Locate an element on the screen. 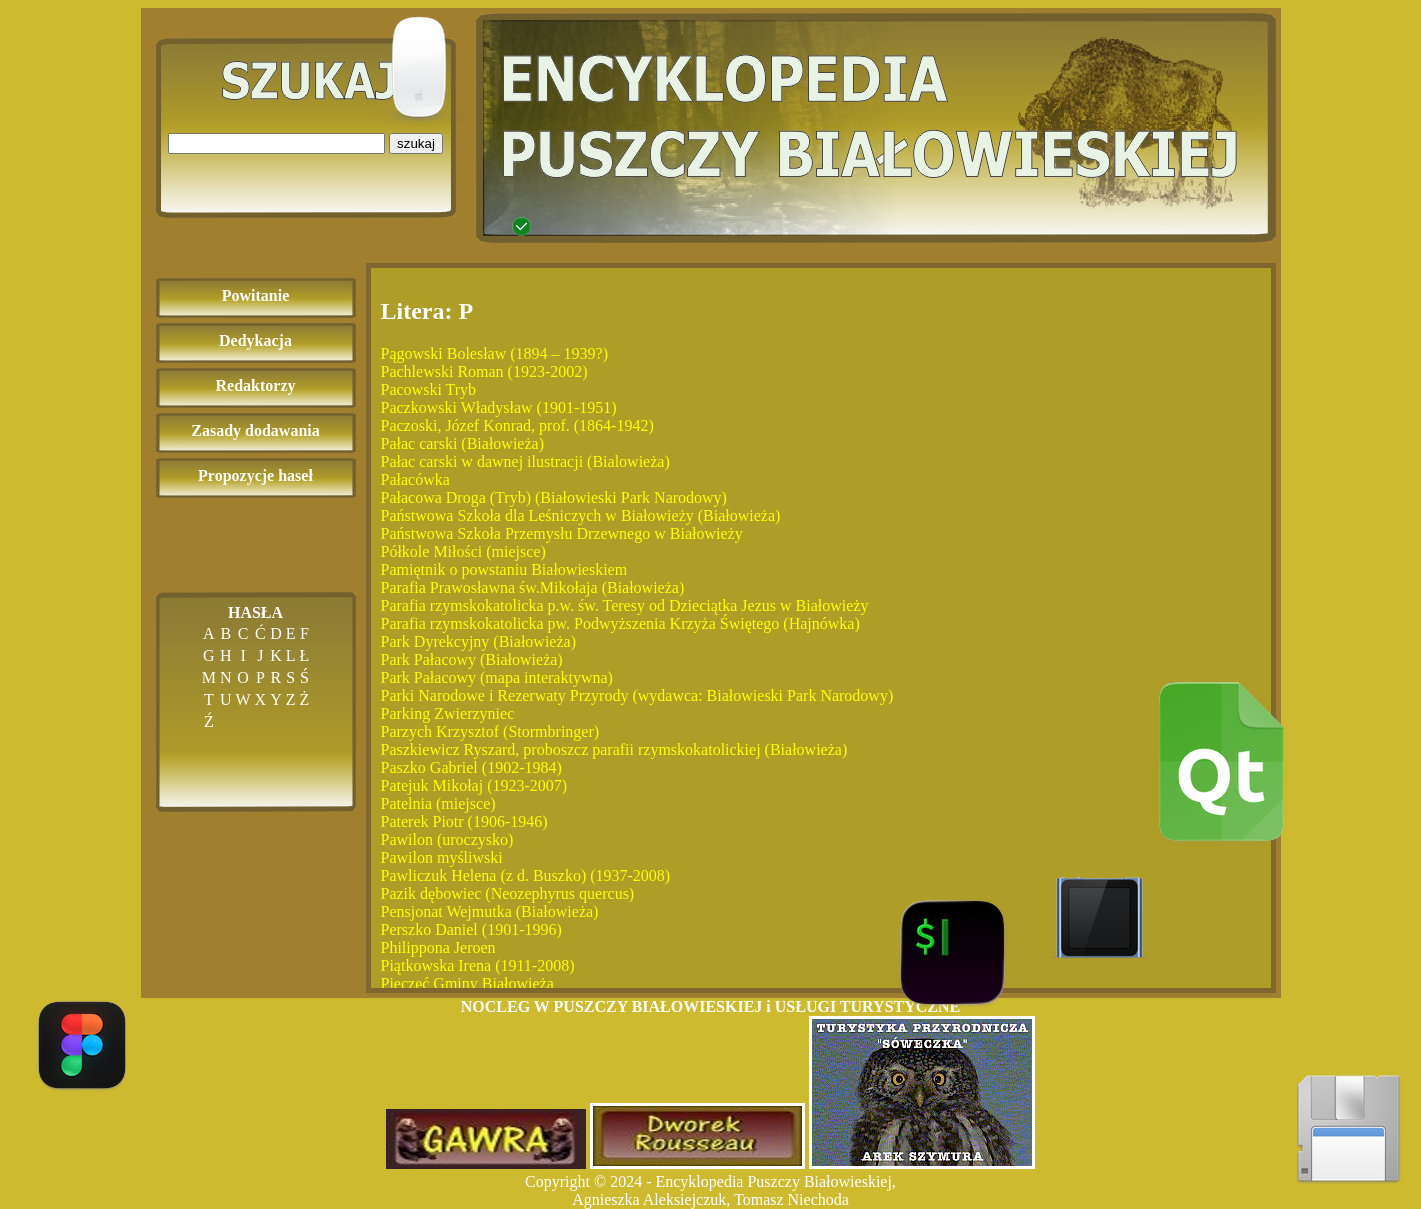  open figma design application is located at coordinates (82, 1045).